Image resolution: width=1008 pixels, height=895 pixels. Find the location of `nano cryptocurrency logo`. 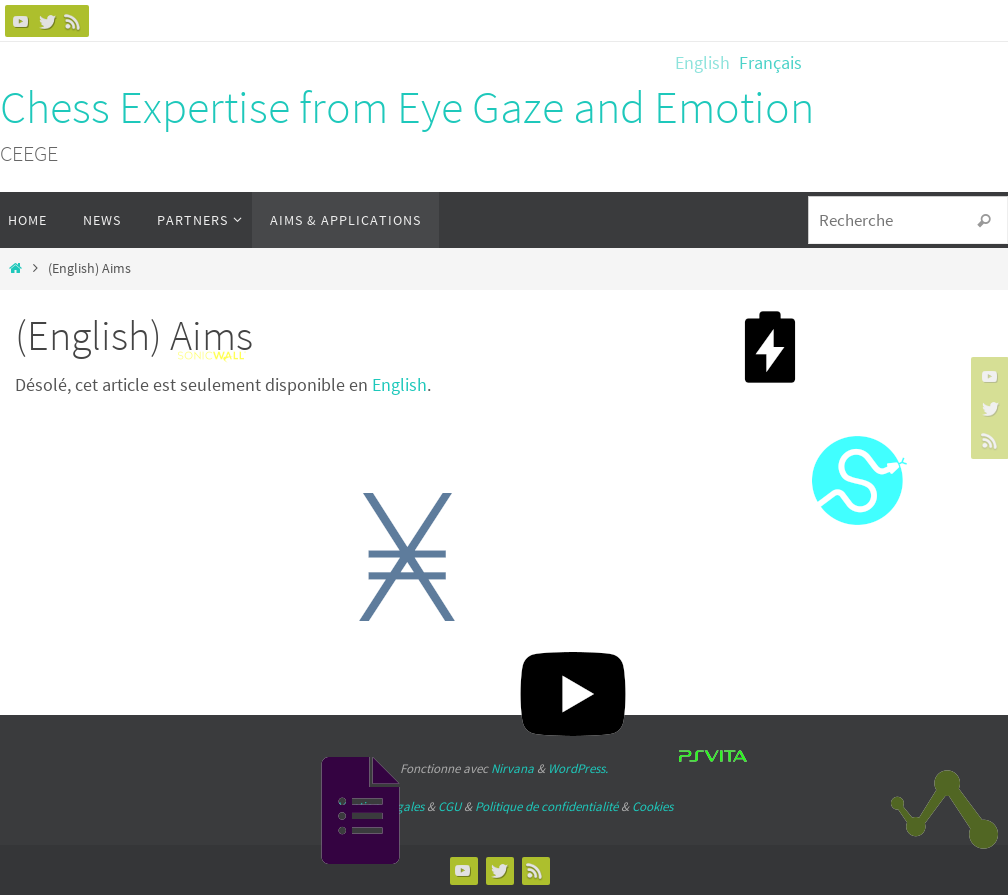

nano cryptocurrency logo is located at coordinates (407, 557).